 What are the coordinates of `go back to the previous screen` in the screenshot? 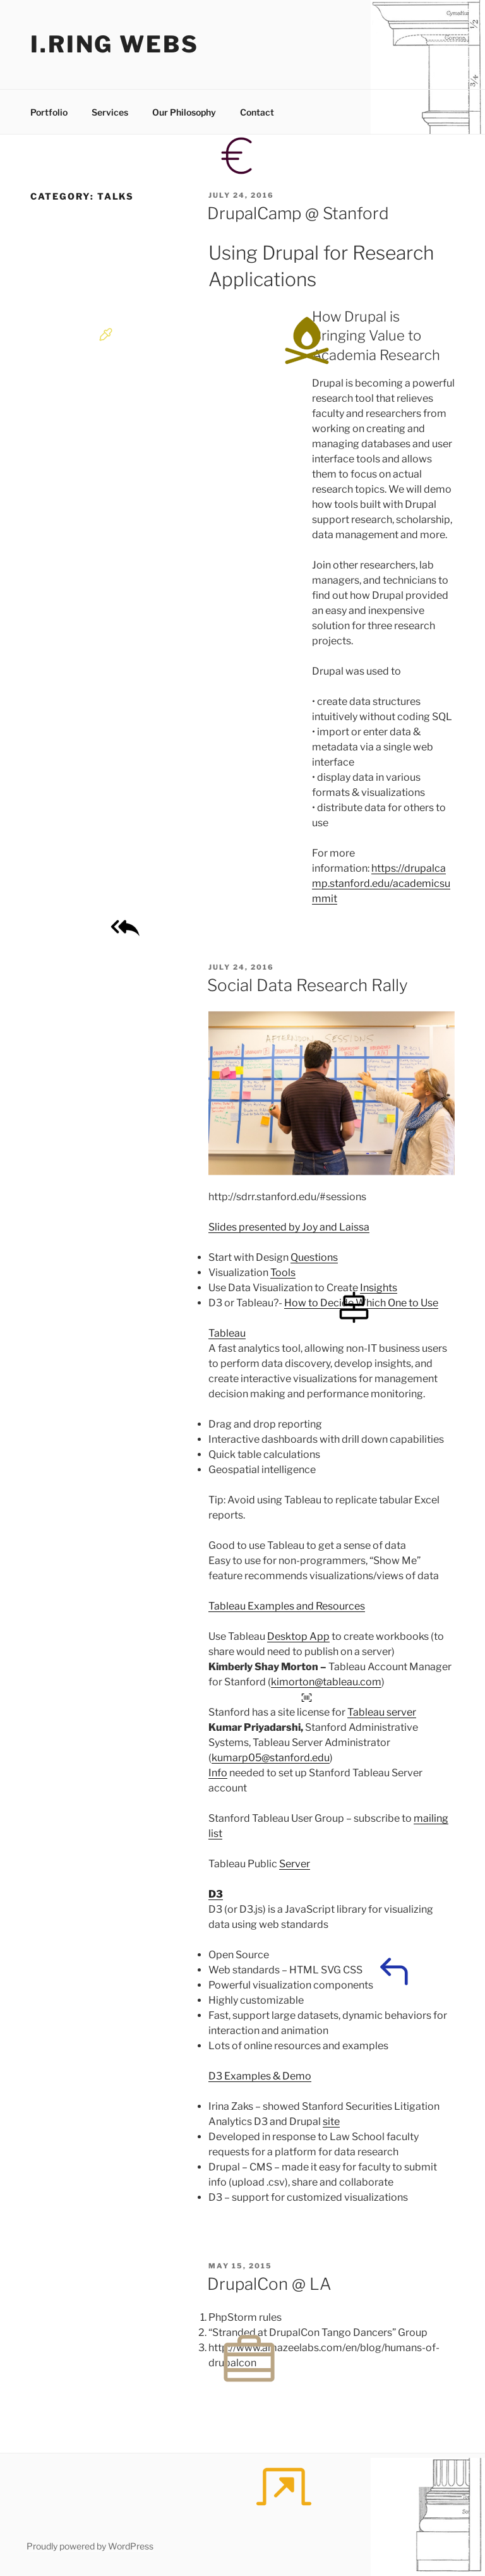 It's located at (394, 1971).